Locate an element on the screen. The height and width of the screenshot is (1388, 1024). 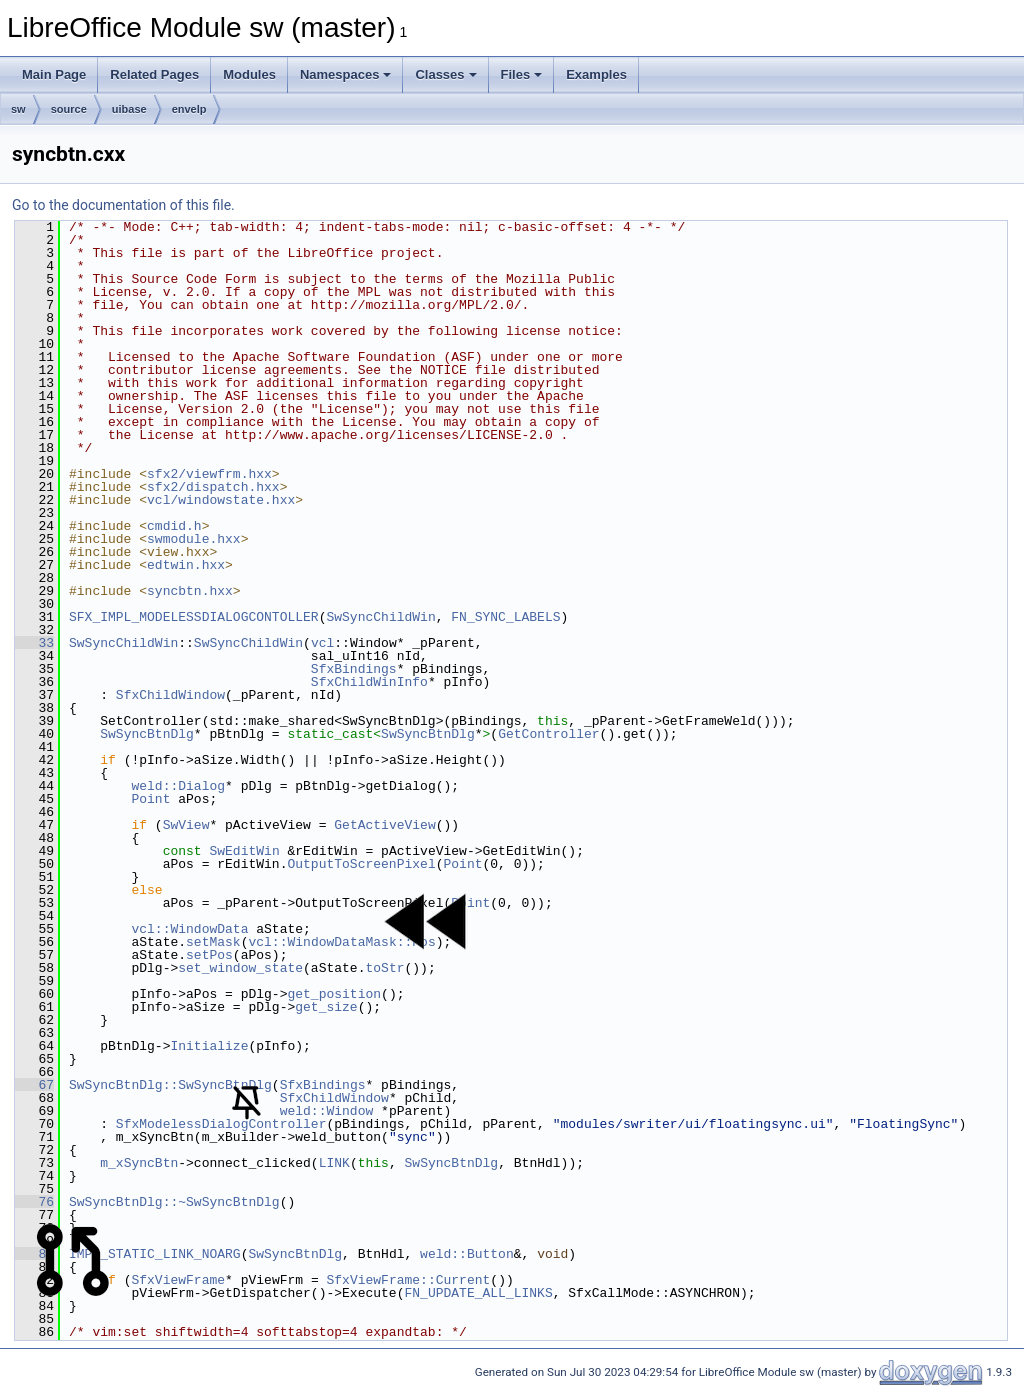
rewind media playback is located at coordinates (428, 921).